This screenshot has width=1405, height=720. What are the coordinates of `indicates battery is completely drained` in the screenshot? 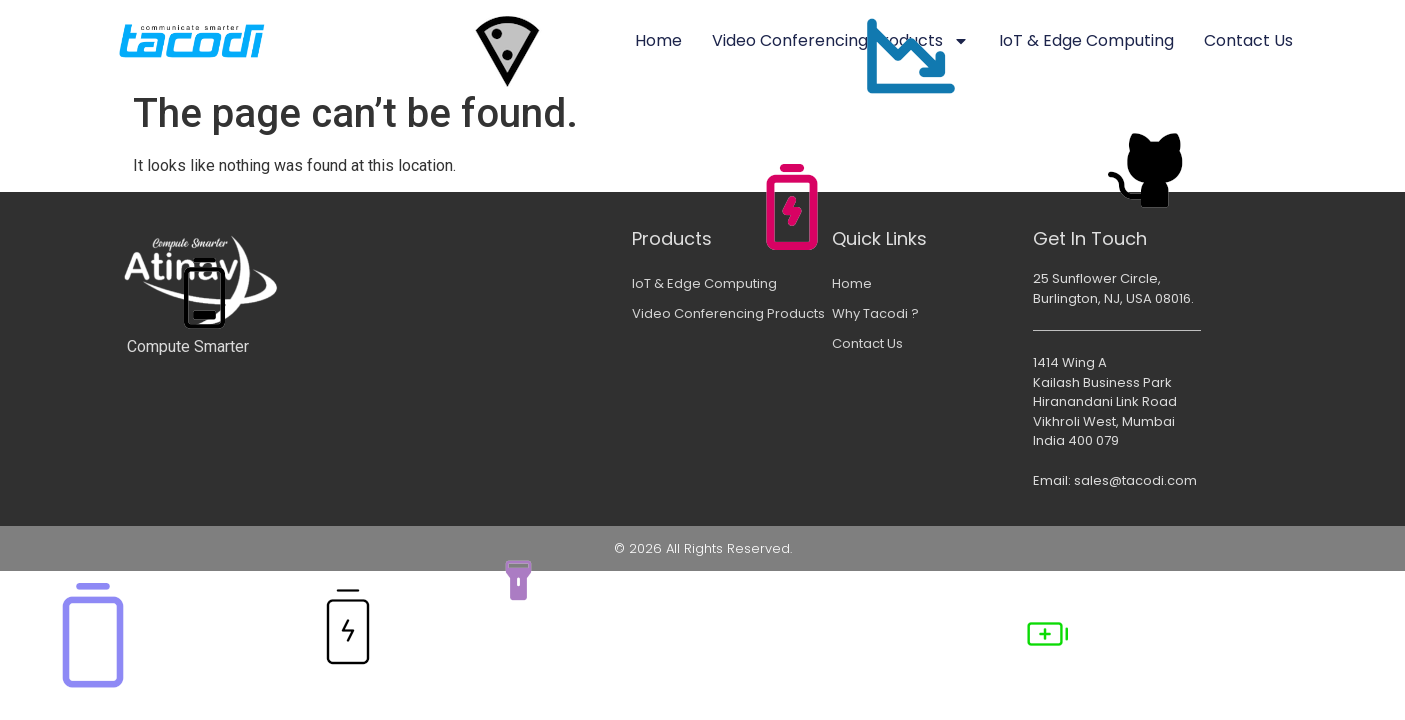 It's located at (93, 637).